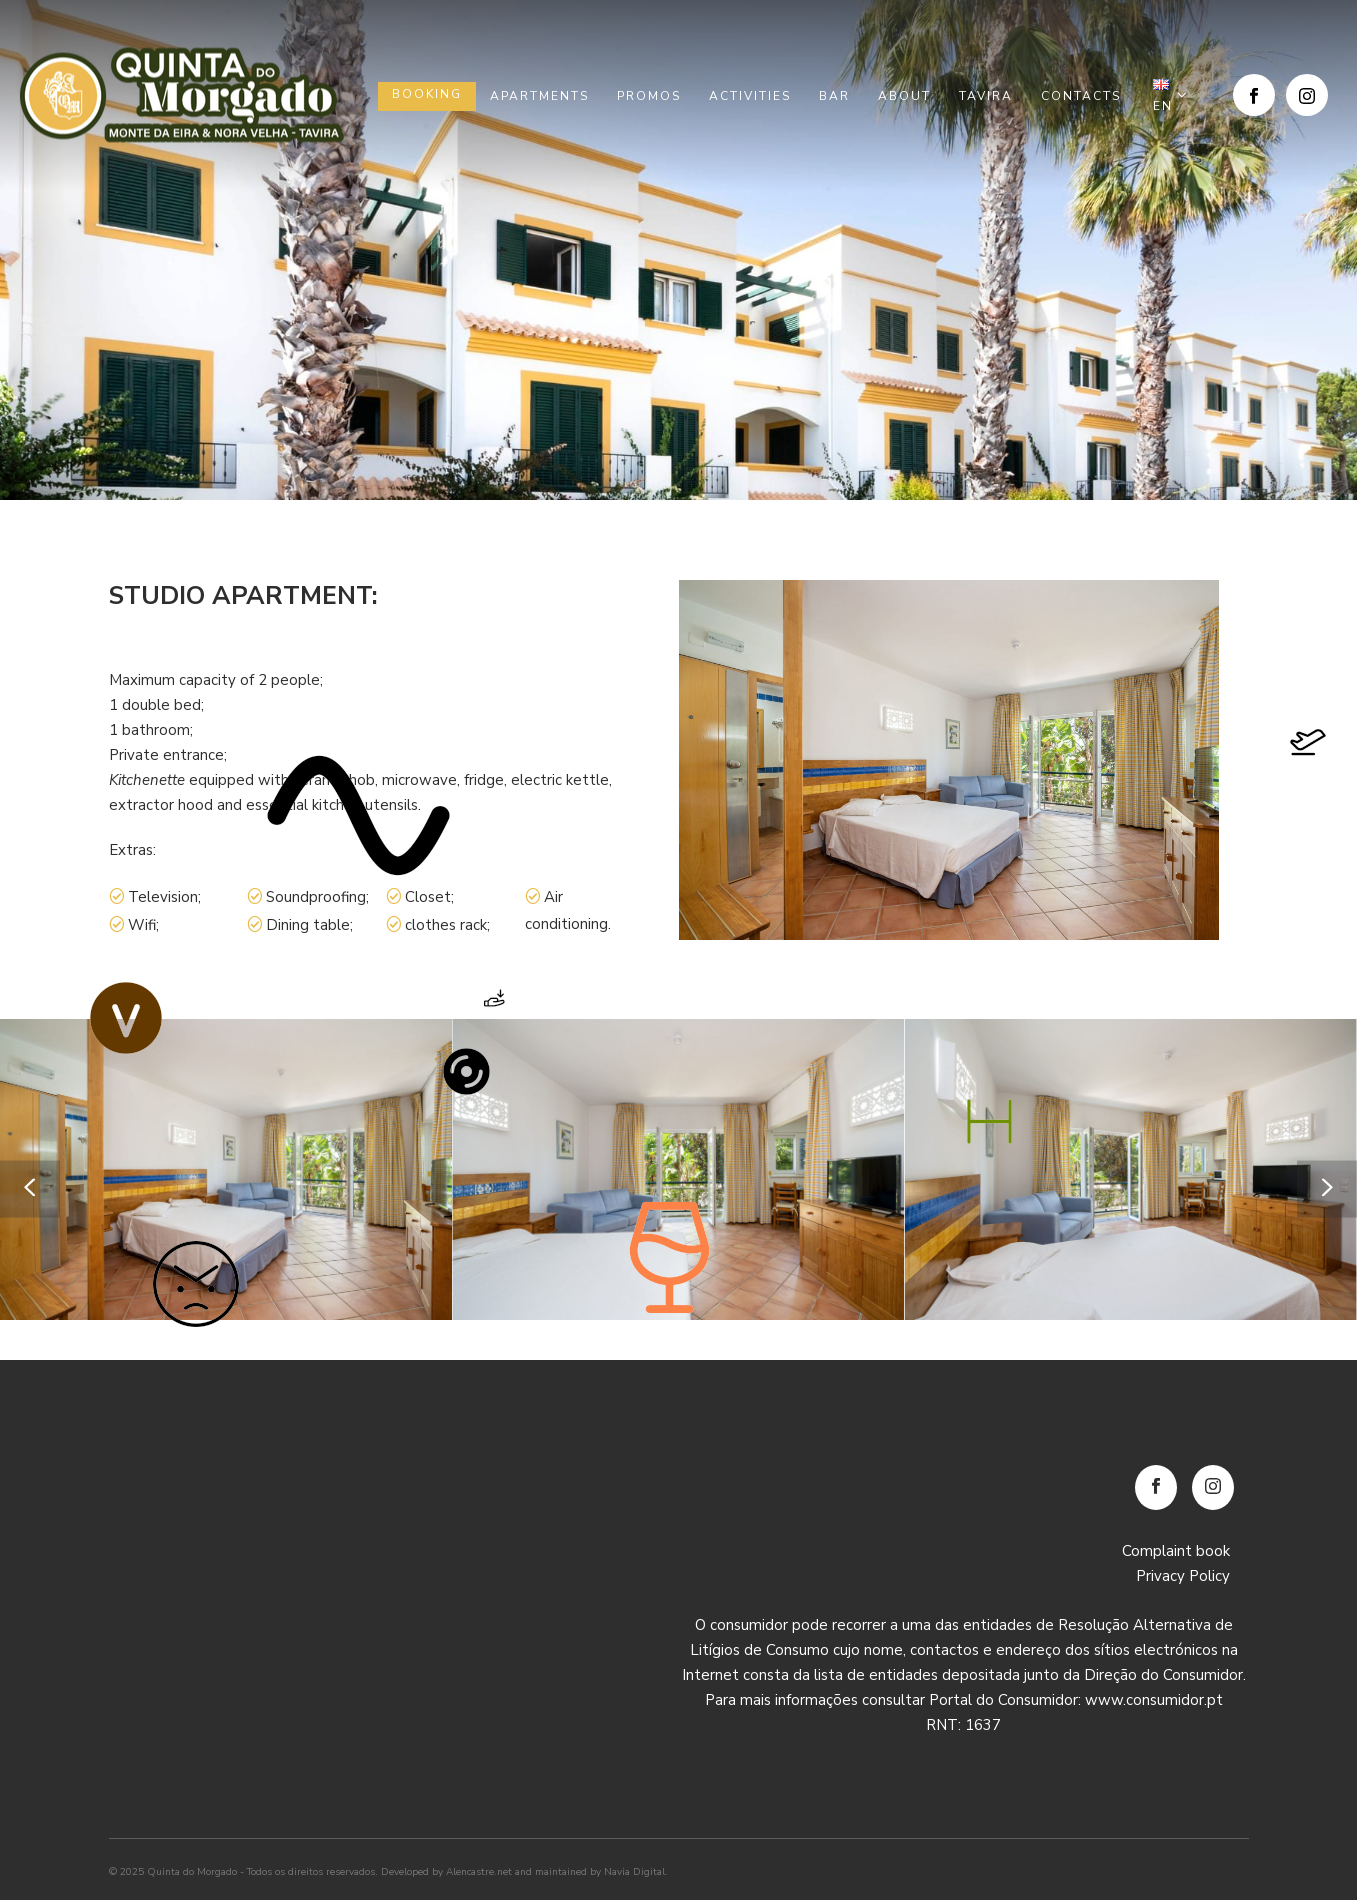 The height and width of the screenshot is (1900, 1357). Describe the element at coordinates (495, 999) in the screenshot. I see `receive or accept an incoming item` at that location.